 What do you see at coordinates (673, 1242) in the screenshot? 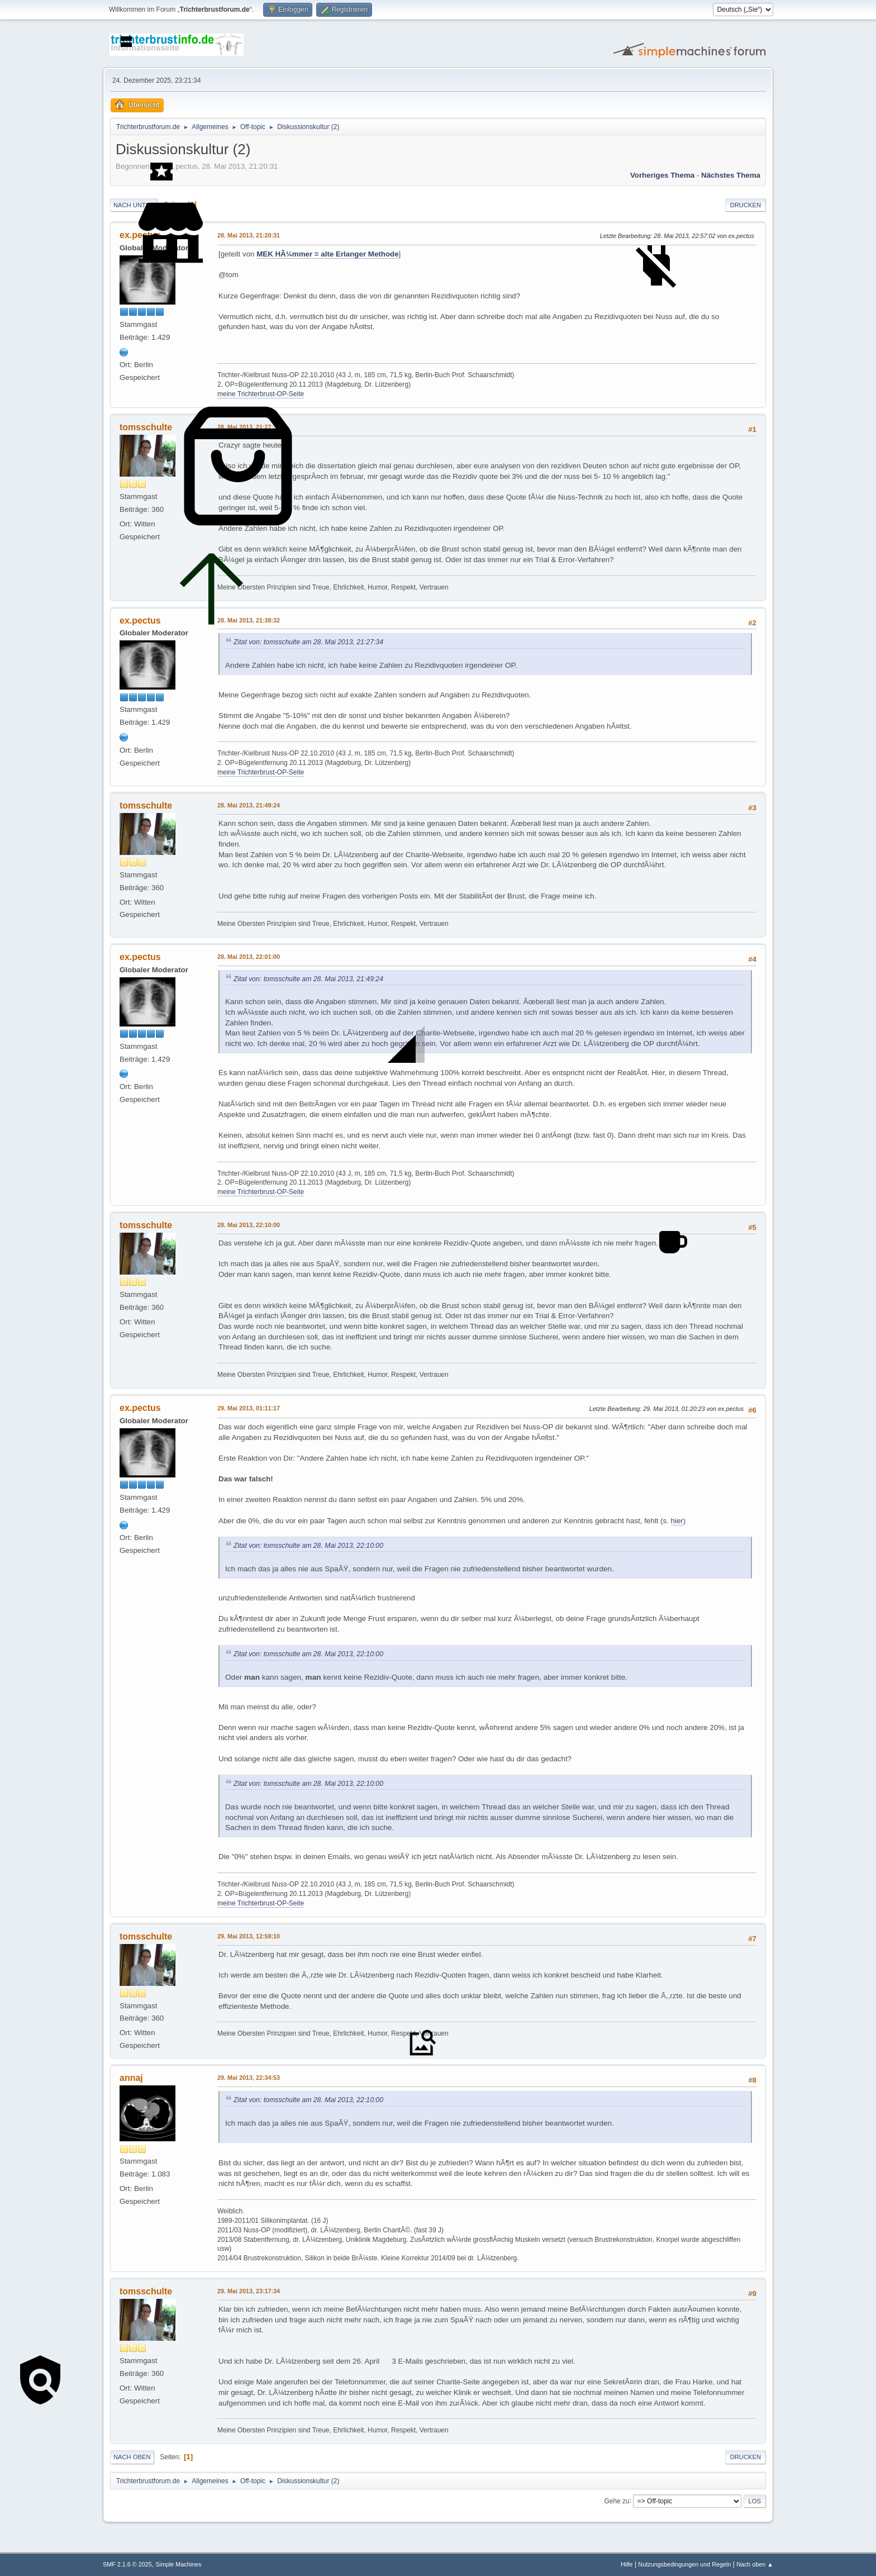
I see `access coffee break or break time features` at bounding box center [673, 1242].